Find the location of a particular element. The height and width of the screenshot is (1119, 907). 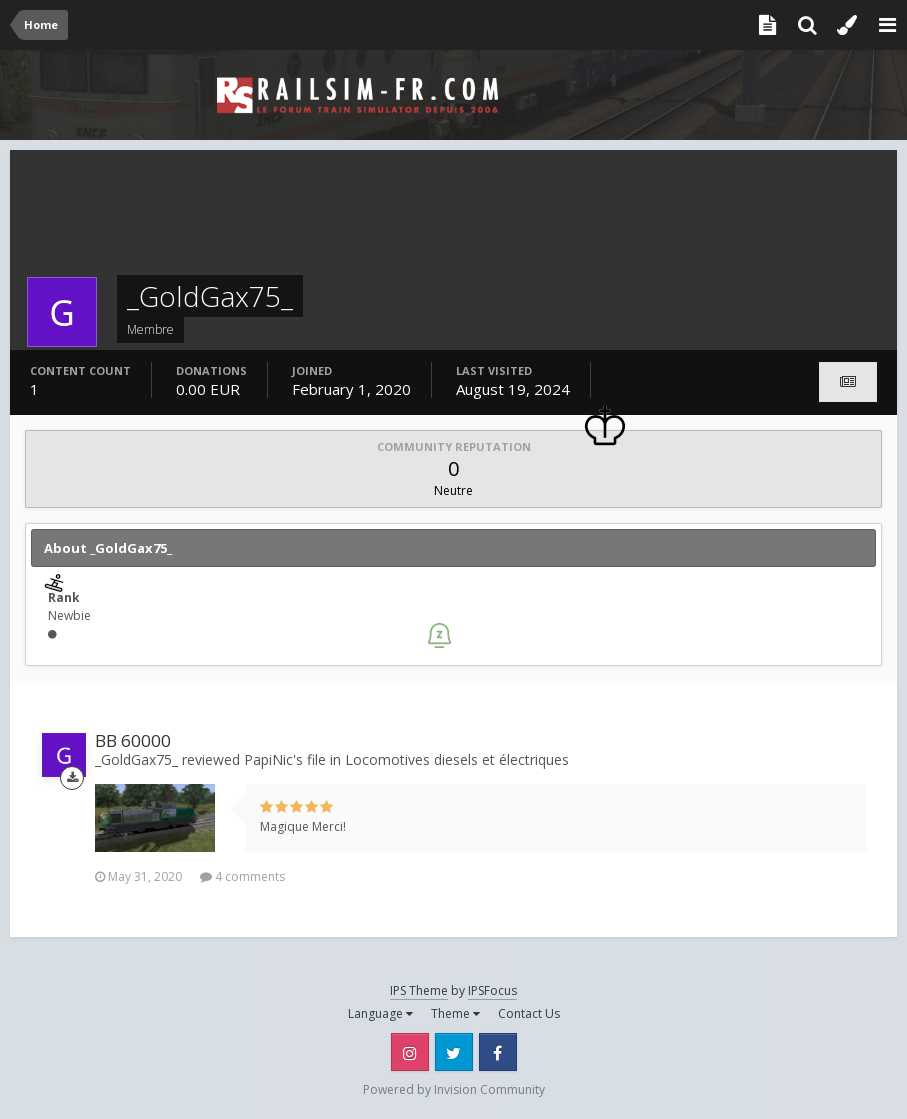

mute or snooze notifications is located at coordinates (439, 635).